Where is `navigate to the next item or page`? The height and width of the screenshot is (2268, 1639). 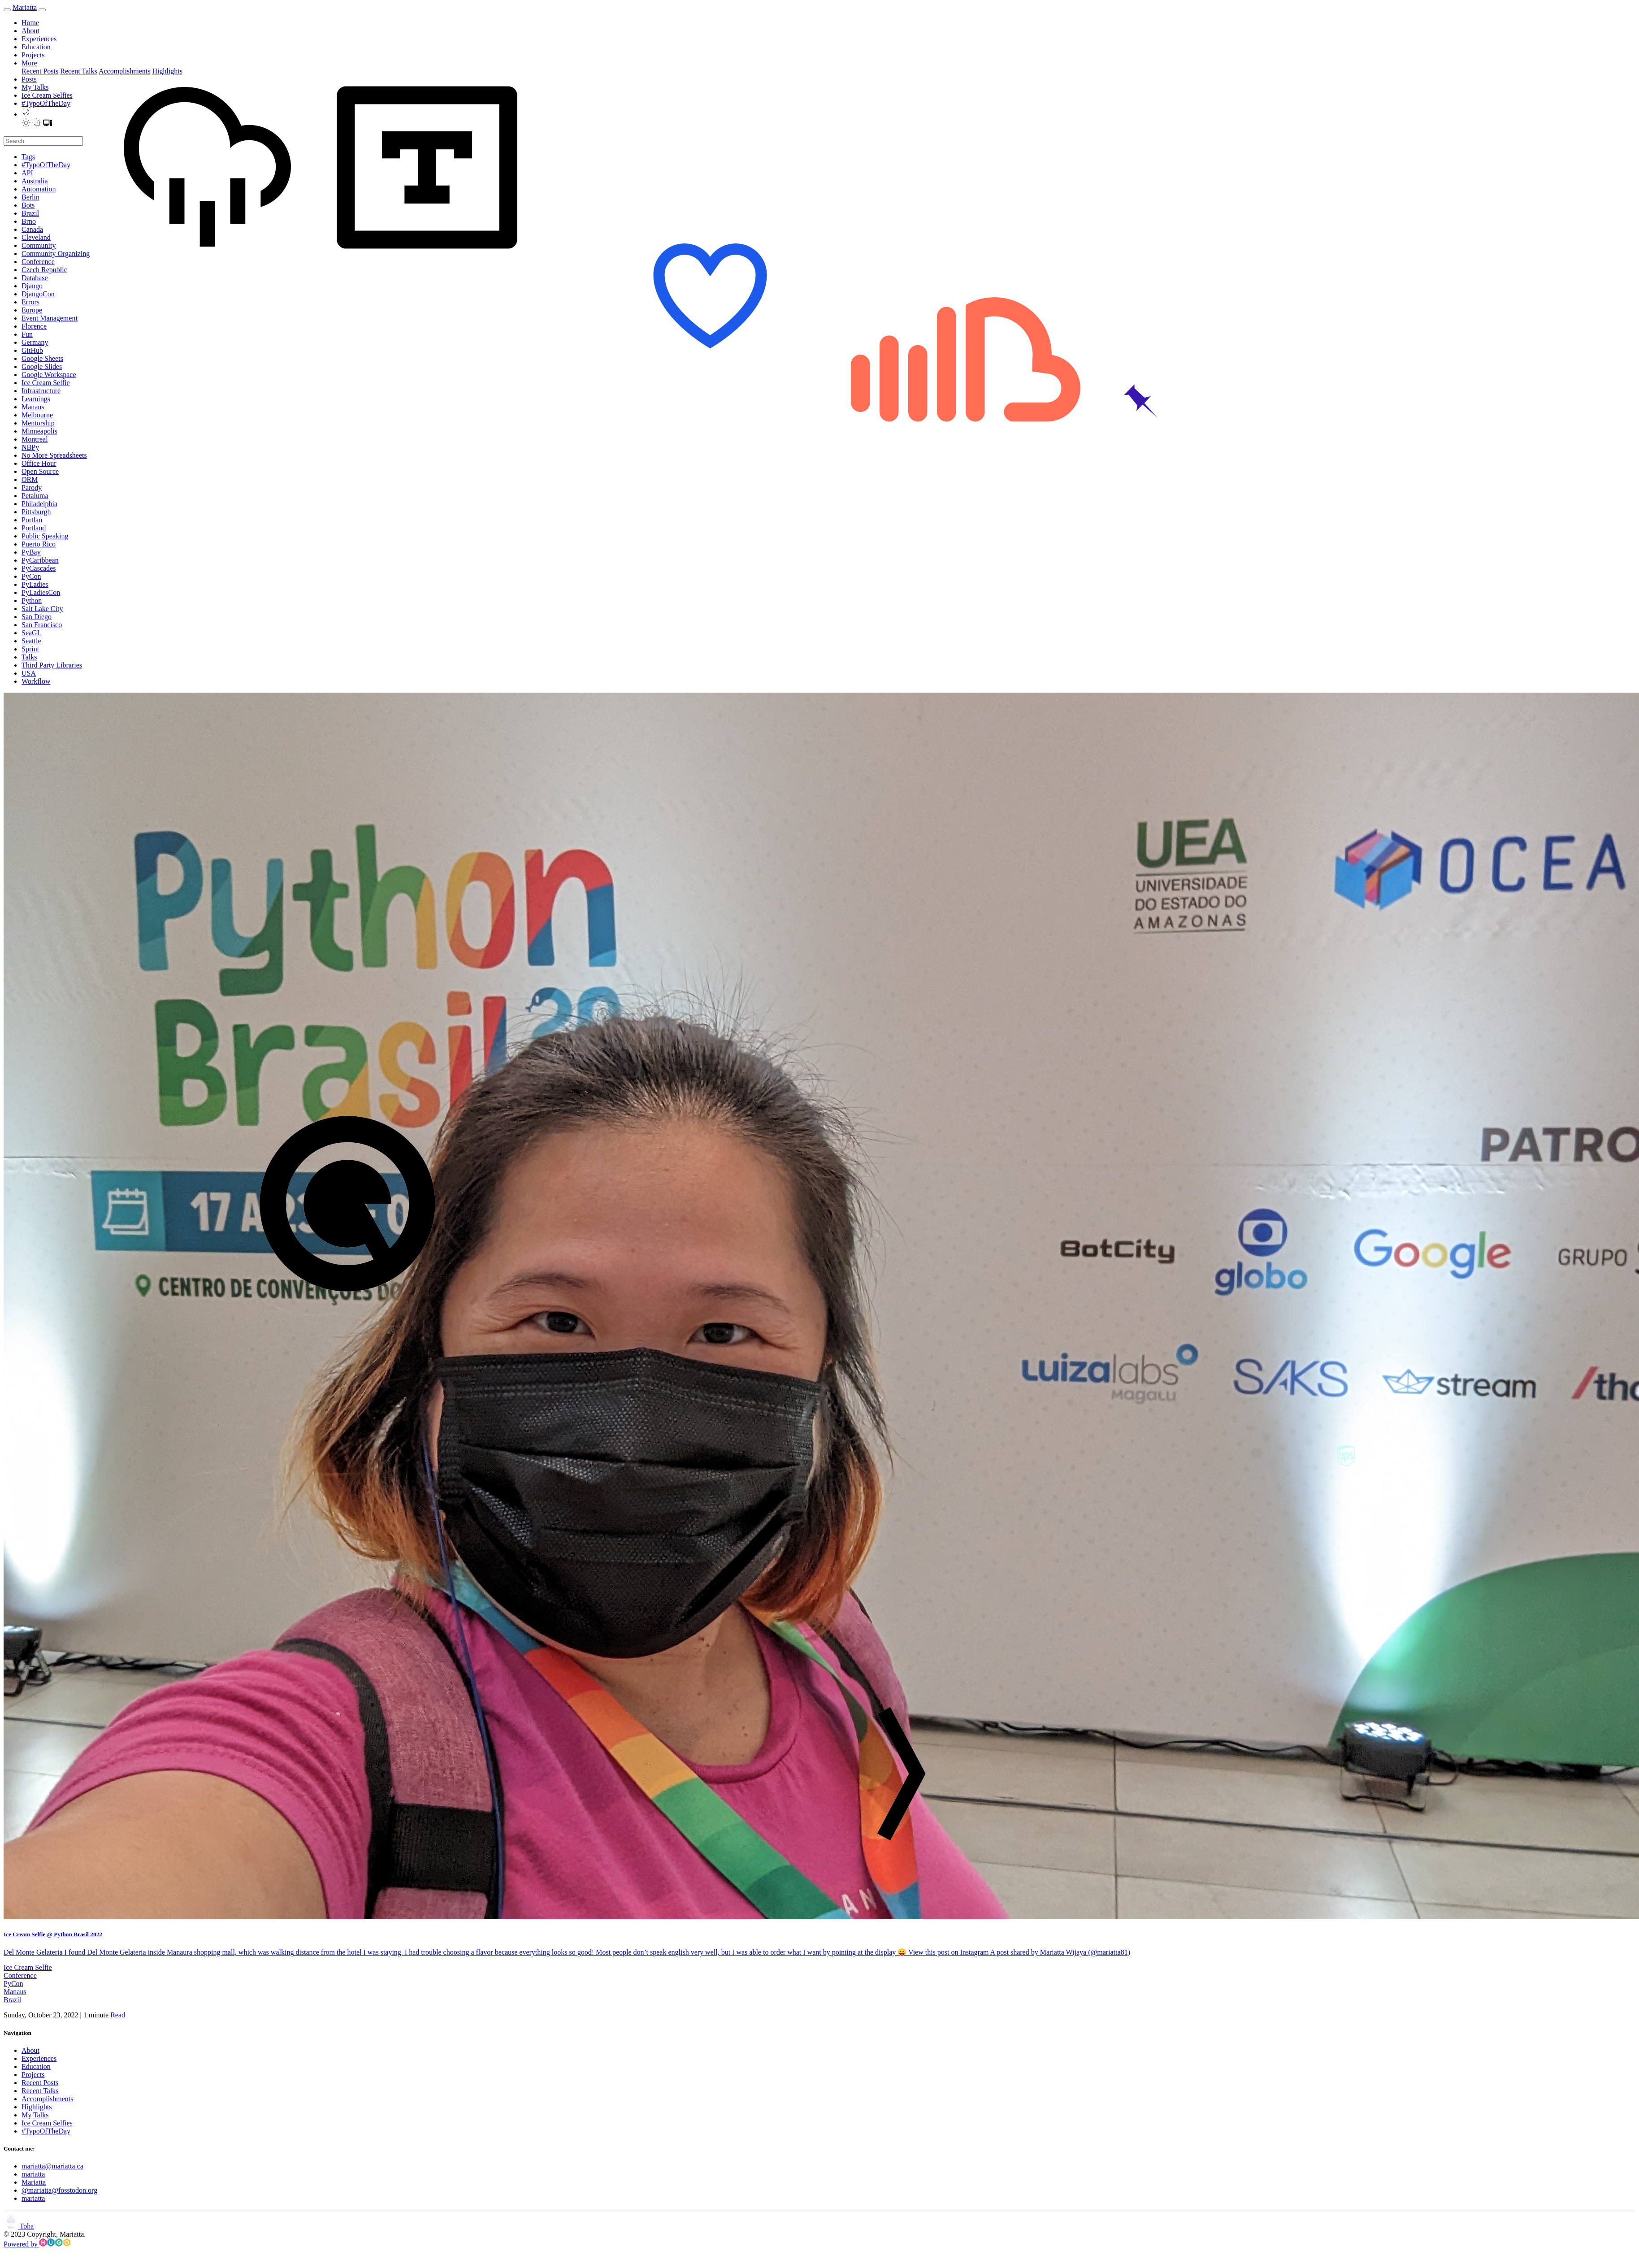
navigate to the next item or page is located at coordinates (898, 1774).